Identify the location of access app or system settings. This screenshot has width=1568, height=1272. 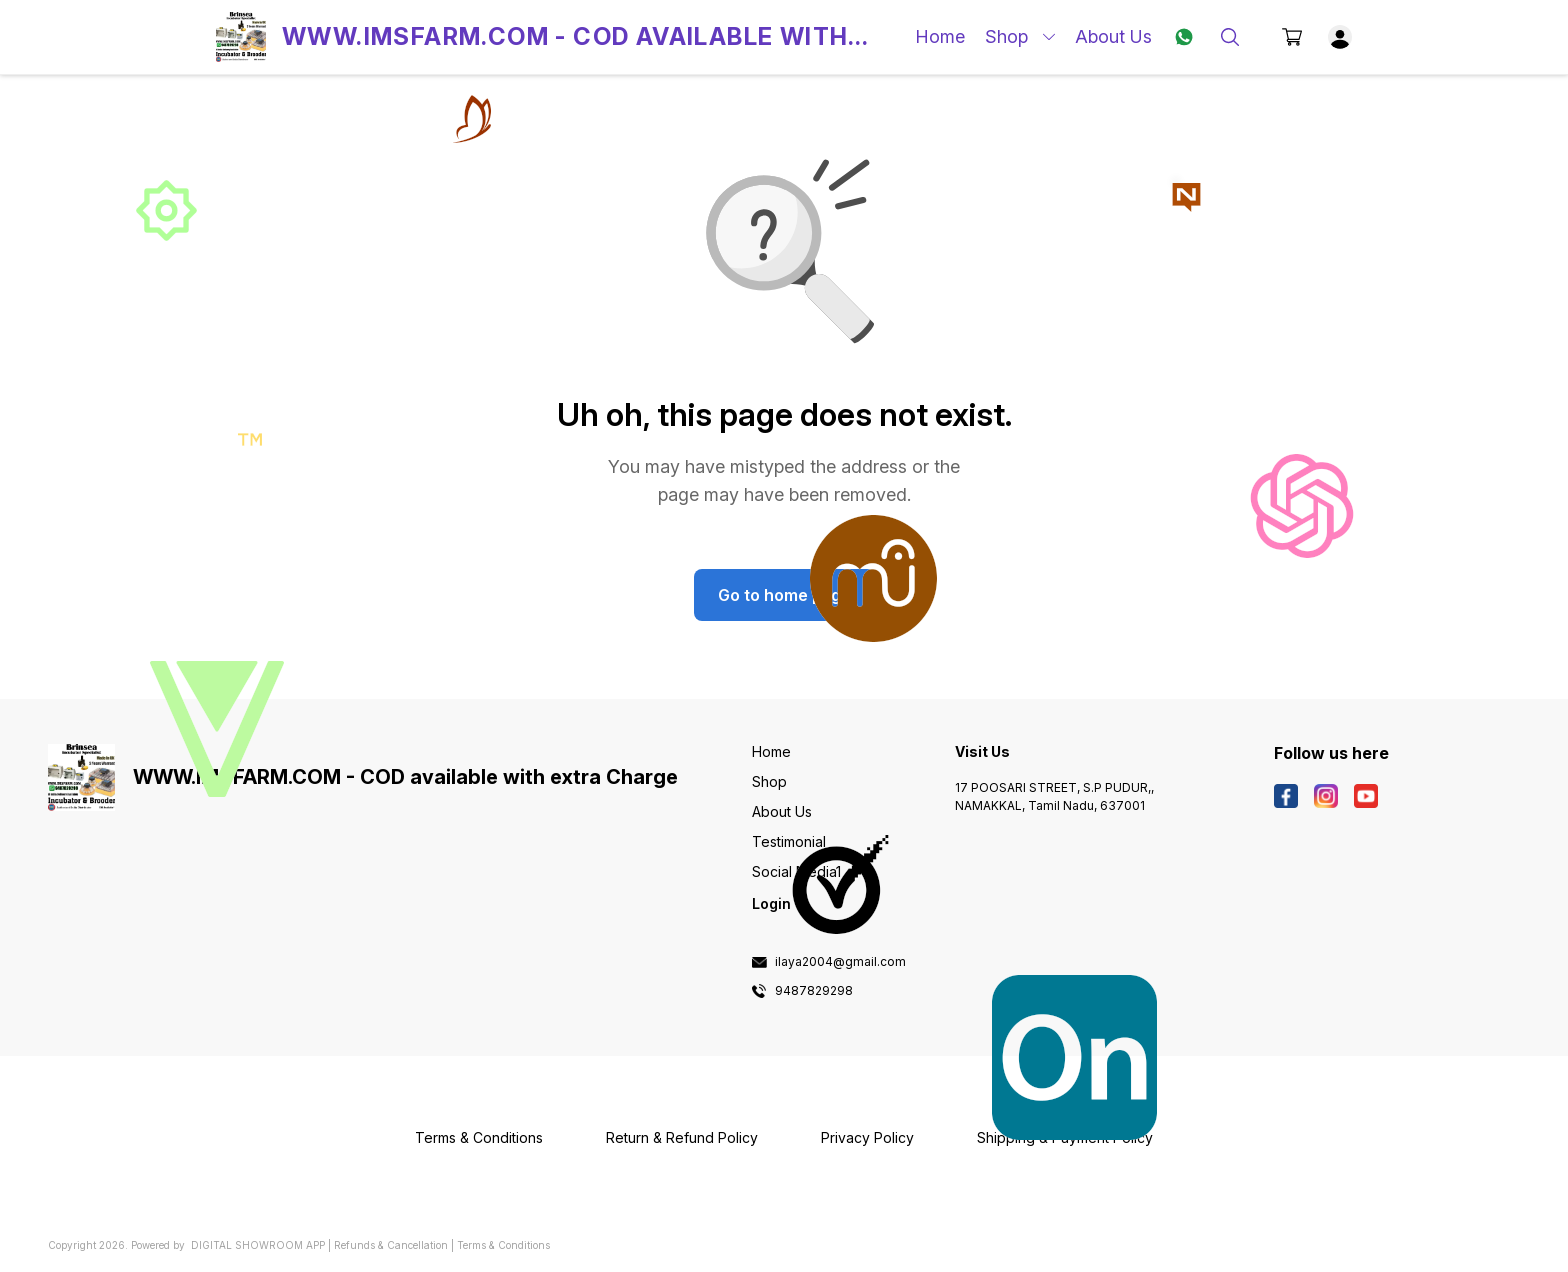
(166, 210).